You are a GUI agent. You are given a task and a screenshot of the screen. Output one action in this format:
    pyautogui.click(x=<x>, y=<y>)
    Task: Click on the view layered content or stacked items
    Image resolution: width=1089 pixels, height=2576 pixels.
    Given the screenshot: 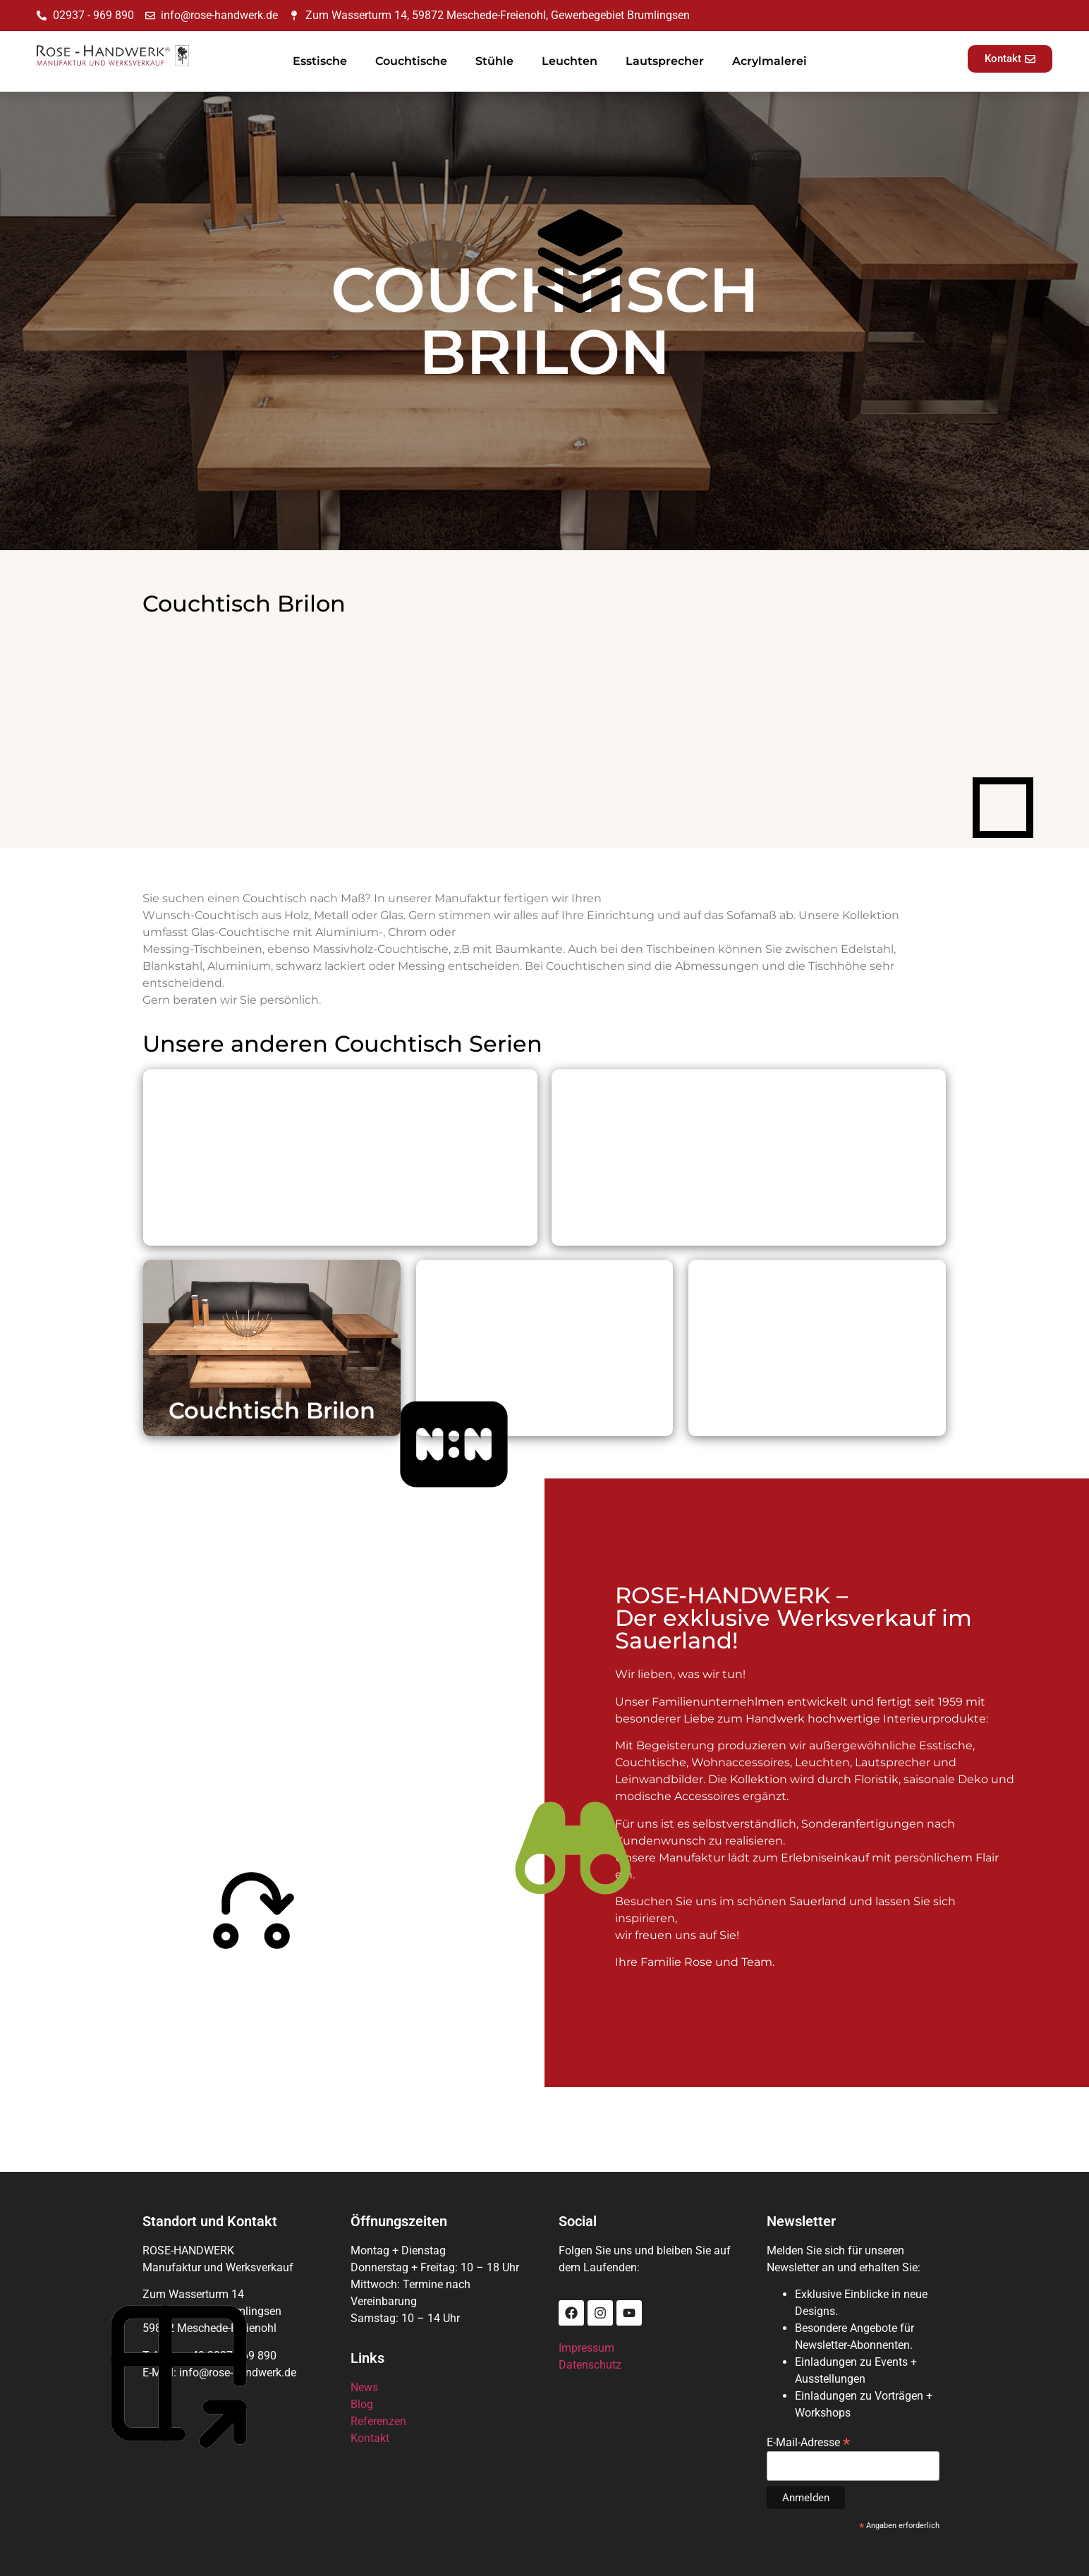 What is the action you would take?
    pyautogui.click(x=580, y=261)
    